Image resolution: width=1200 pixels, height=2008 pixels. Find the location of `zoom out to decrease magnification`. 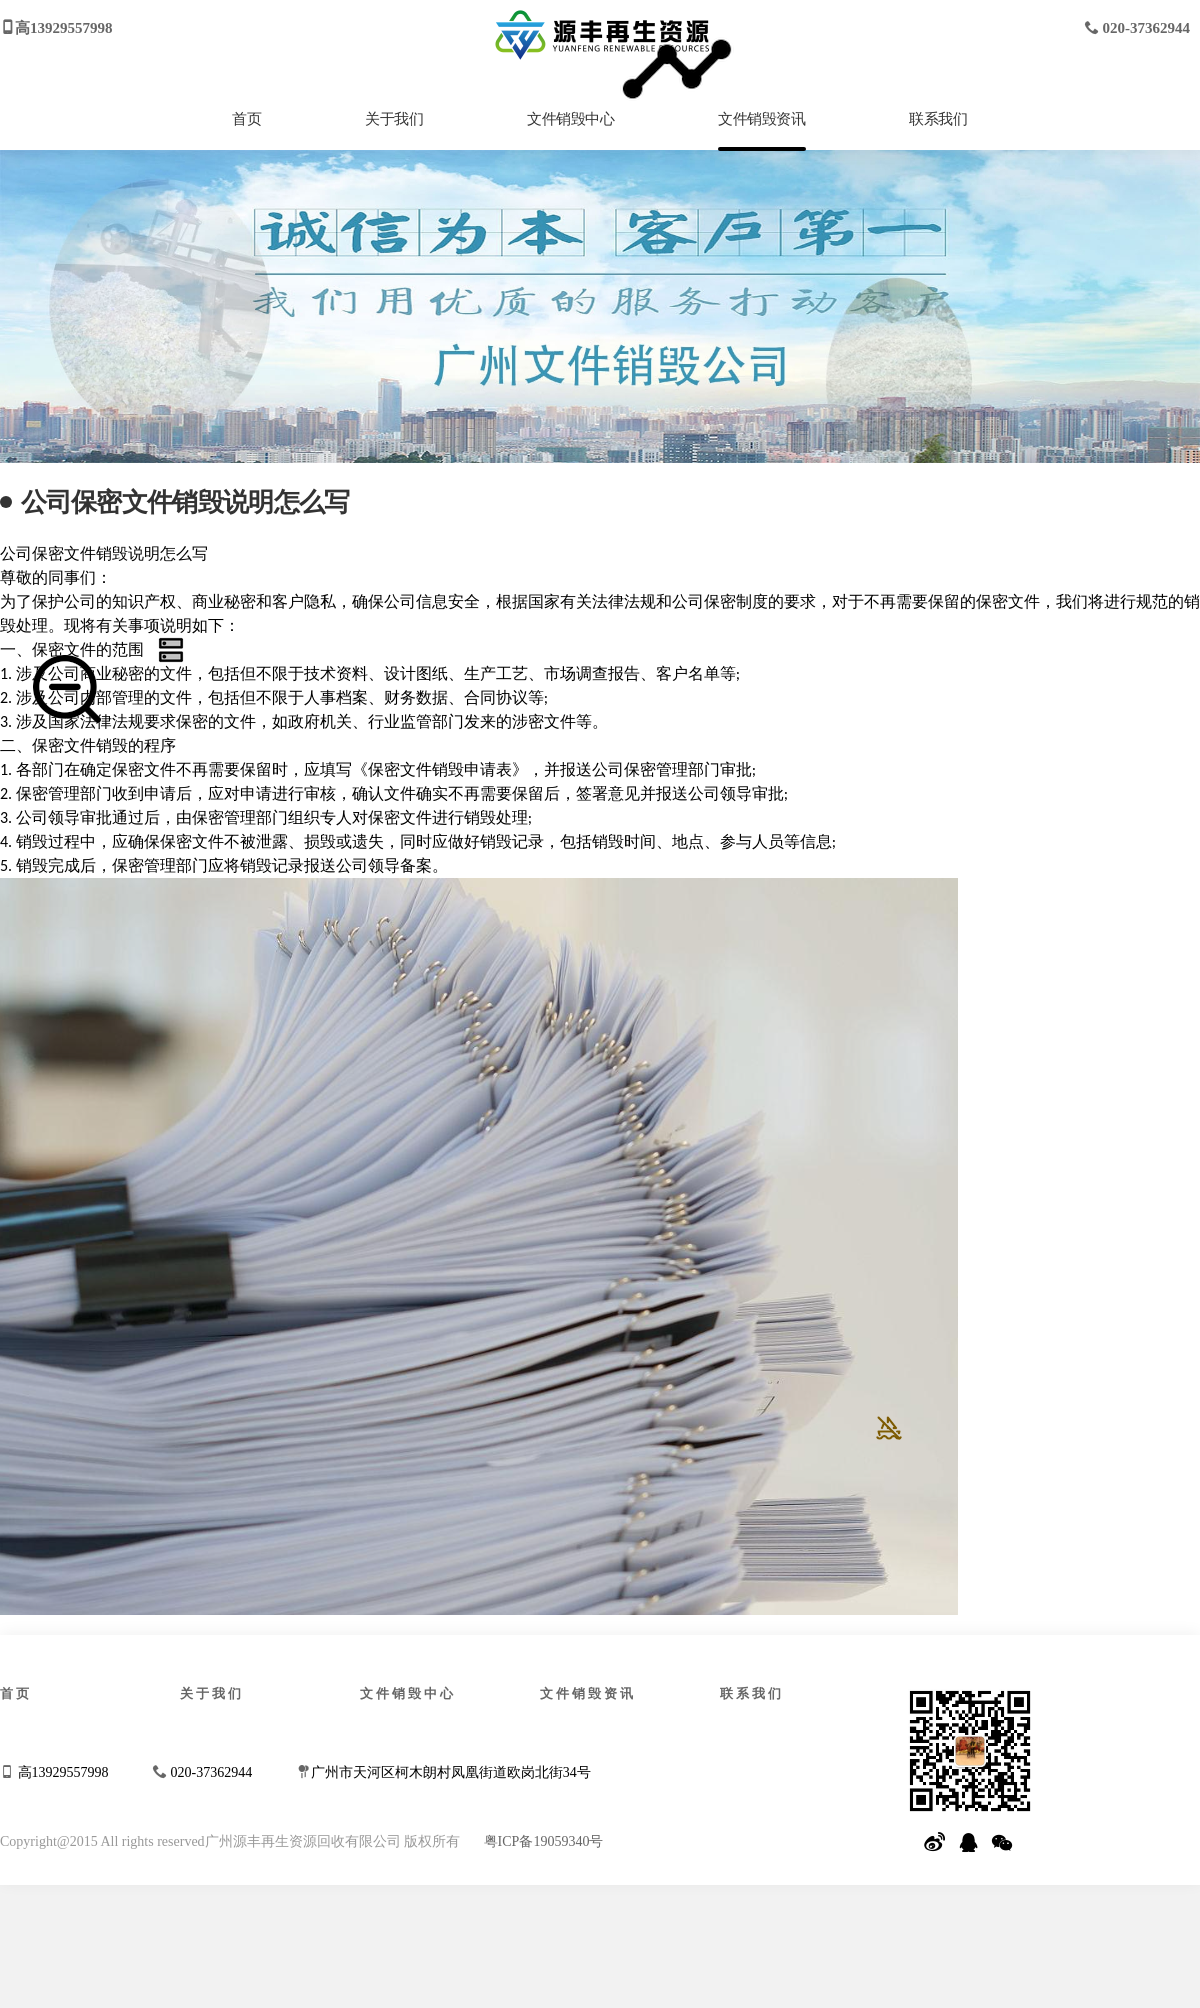

zoom out to decrease magnification is located at coordinates (67, 689).